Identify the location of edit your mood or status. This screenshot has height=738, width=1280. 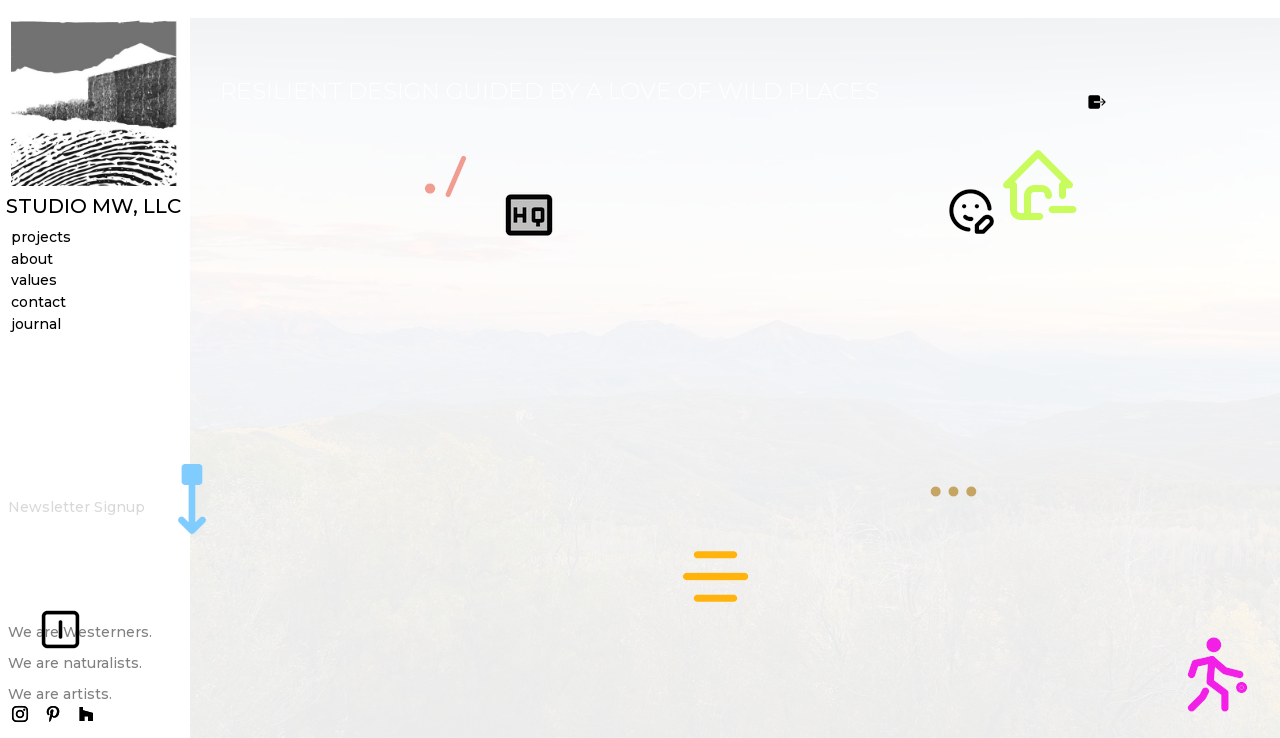
(970, 210).